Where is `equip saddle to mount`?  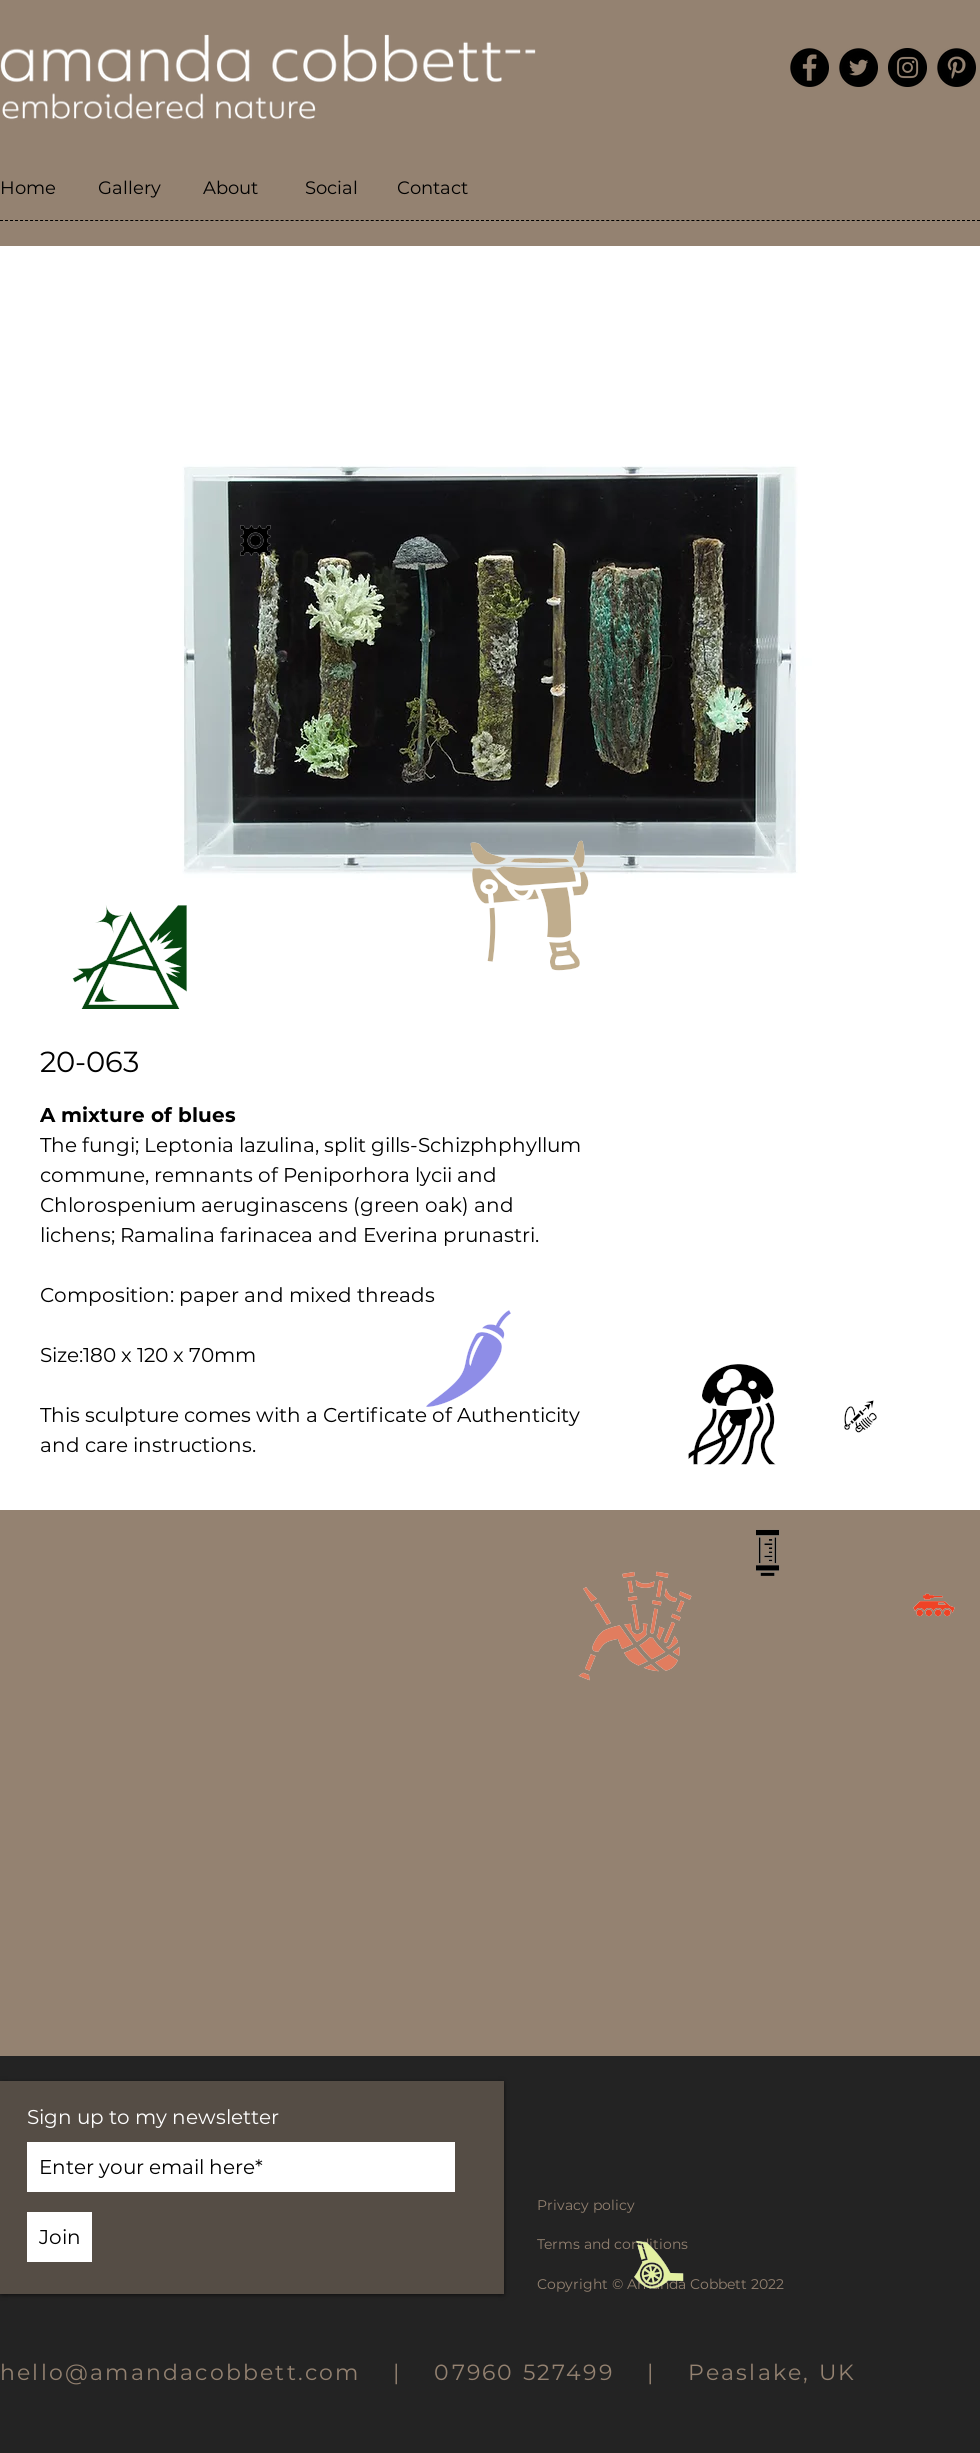
equip saddle to mount is located at coordinates (529, 905).